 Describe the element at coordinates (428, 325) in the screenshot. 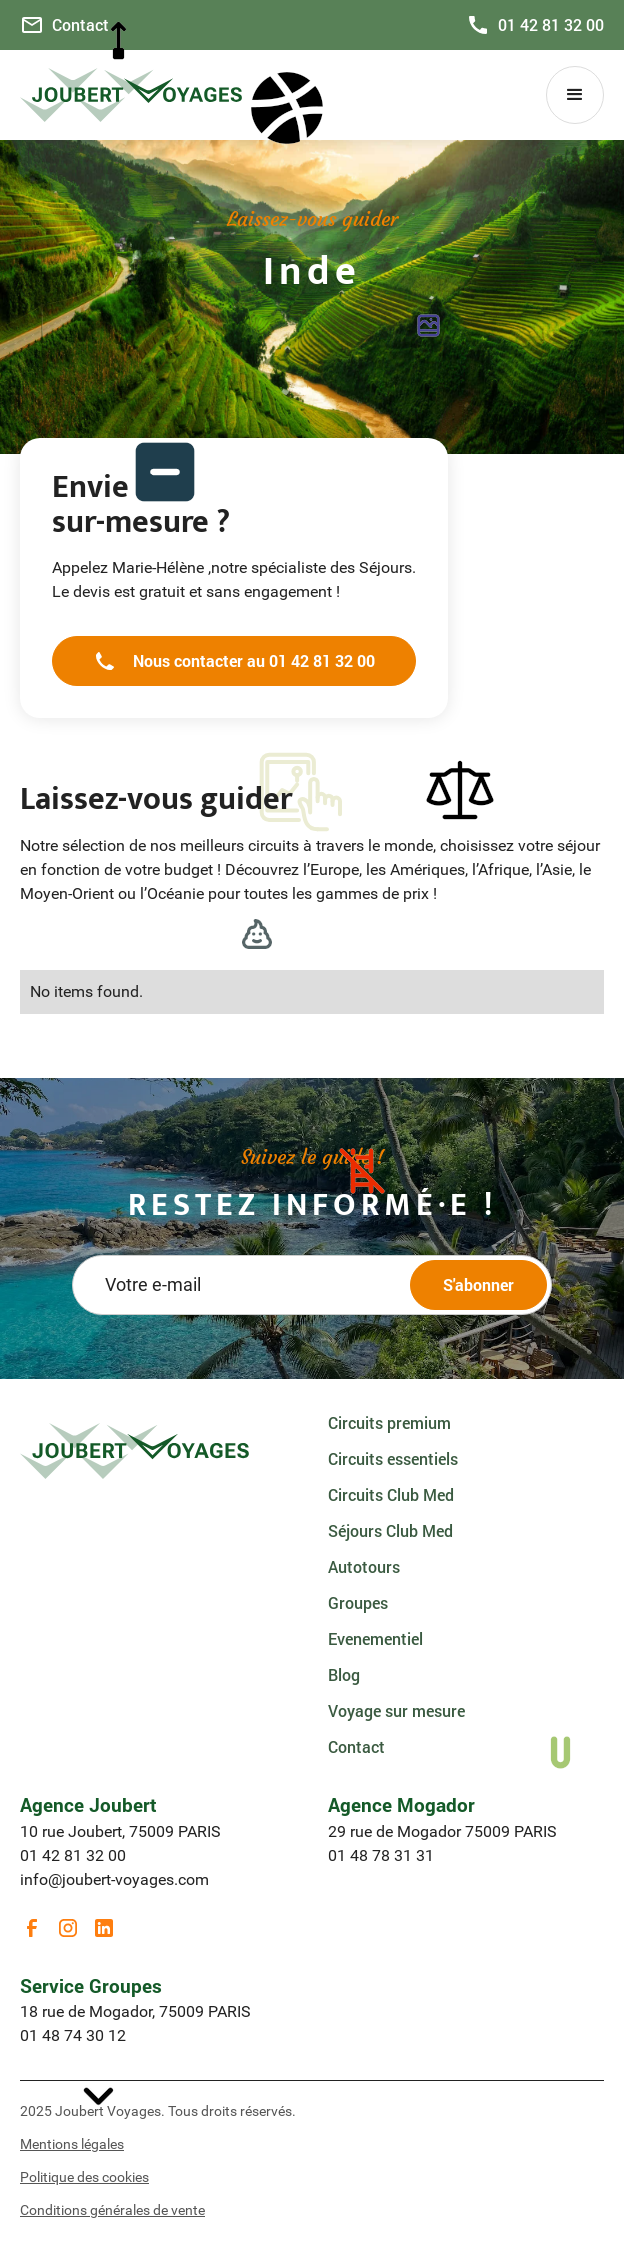

I see `view instant photos or polaroid-style images` at that location.